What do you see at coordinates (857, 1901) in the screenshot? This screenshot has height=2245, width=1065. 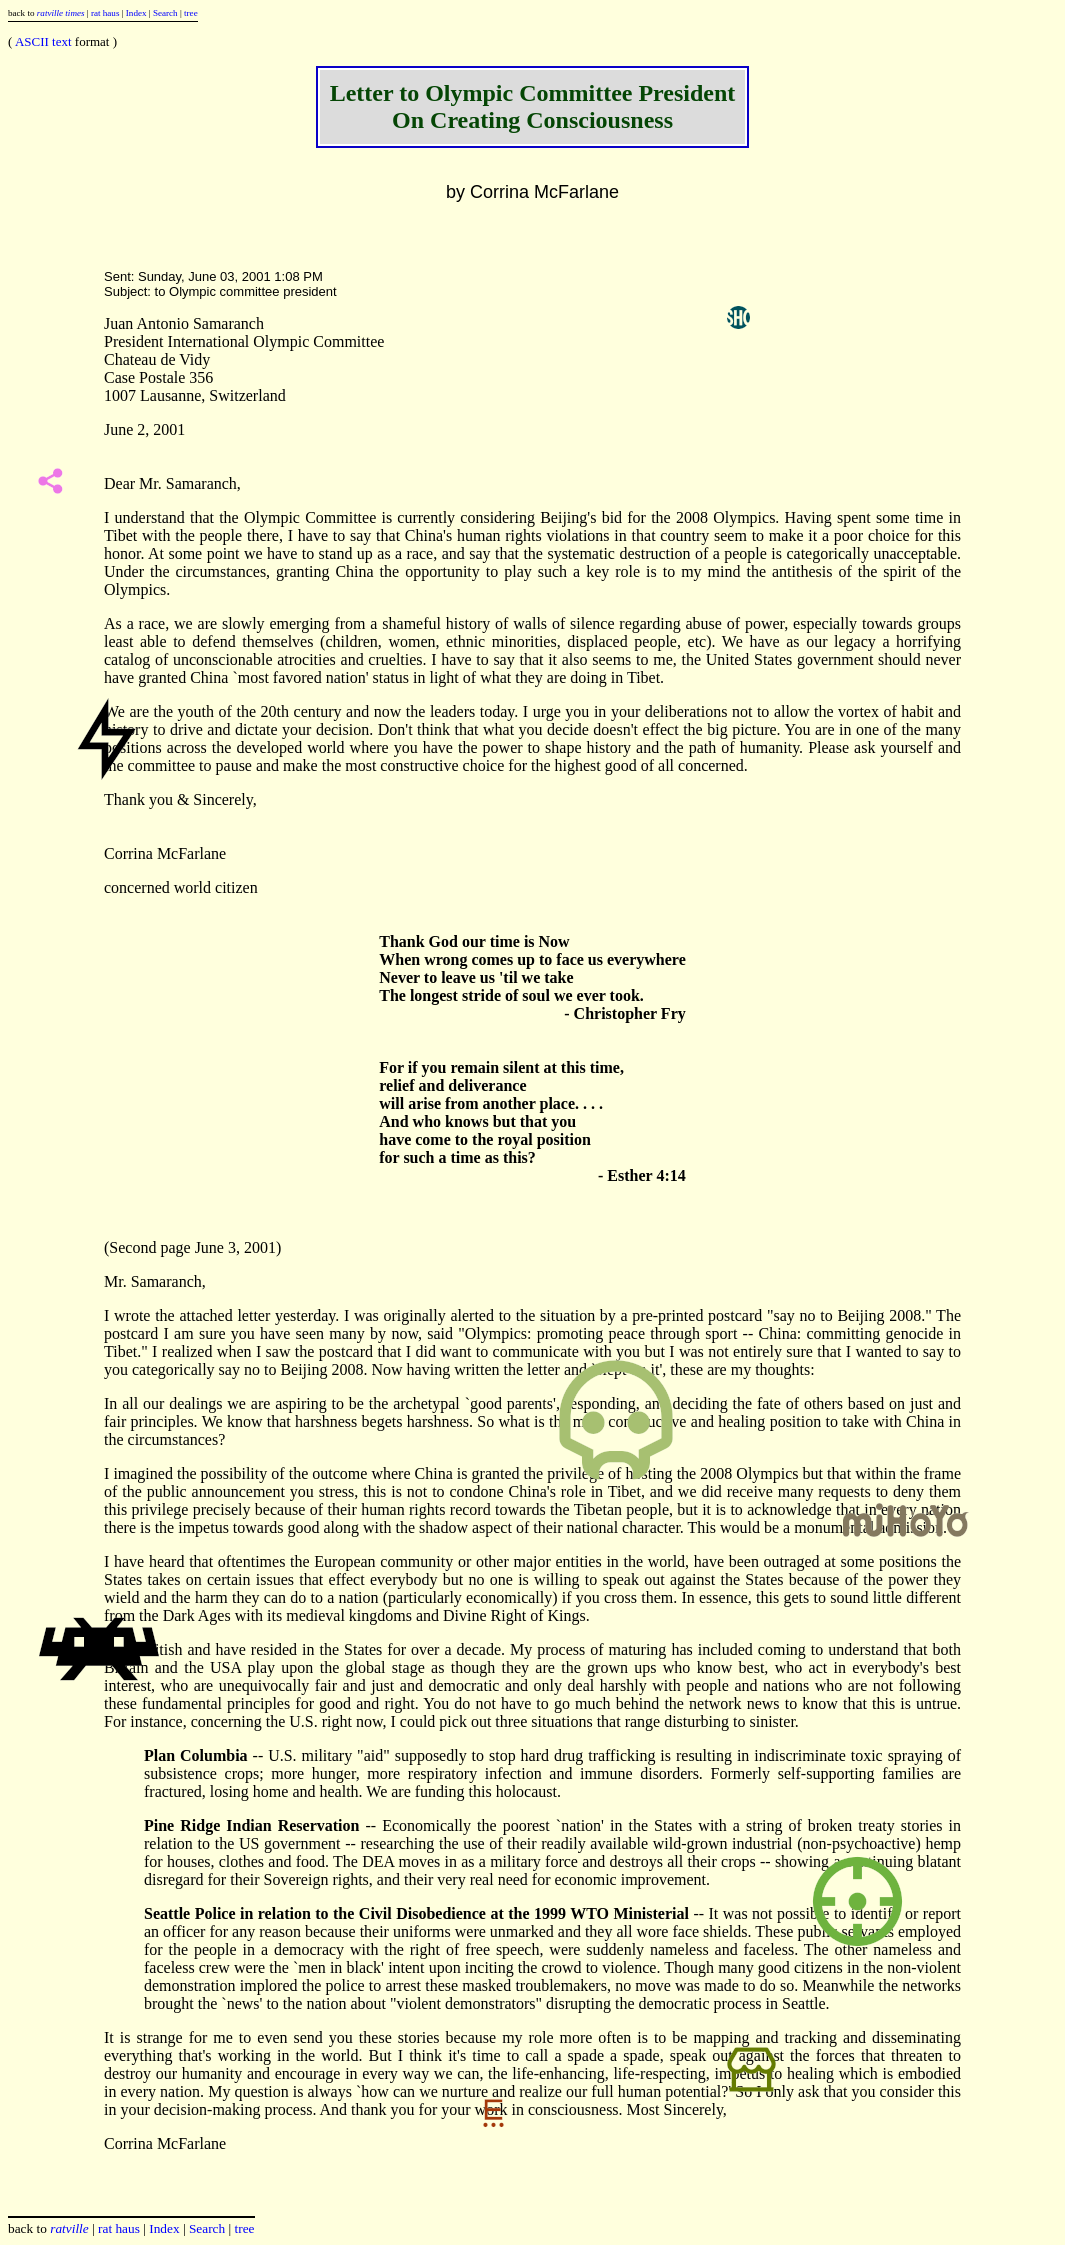 I see `center or focus on current location` at bounding box center [857, 1901].